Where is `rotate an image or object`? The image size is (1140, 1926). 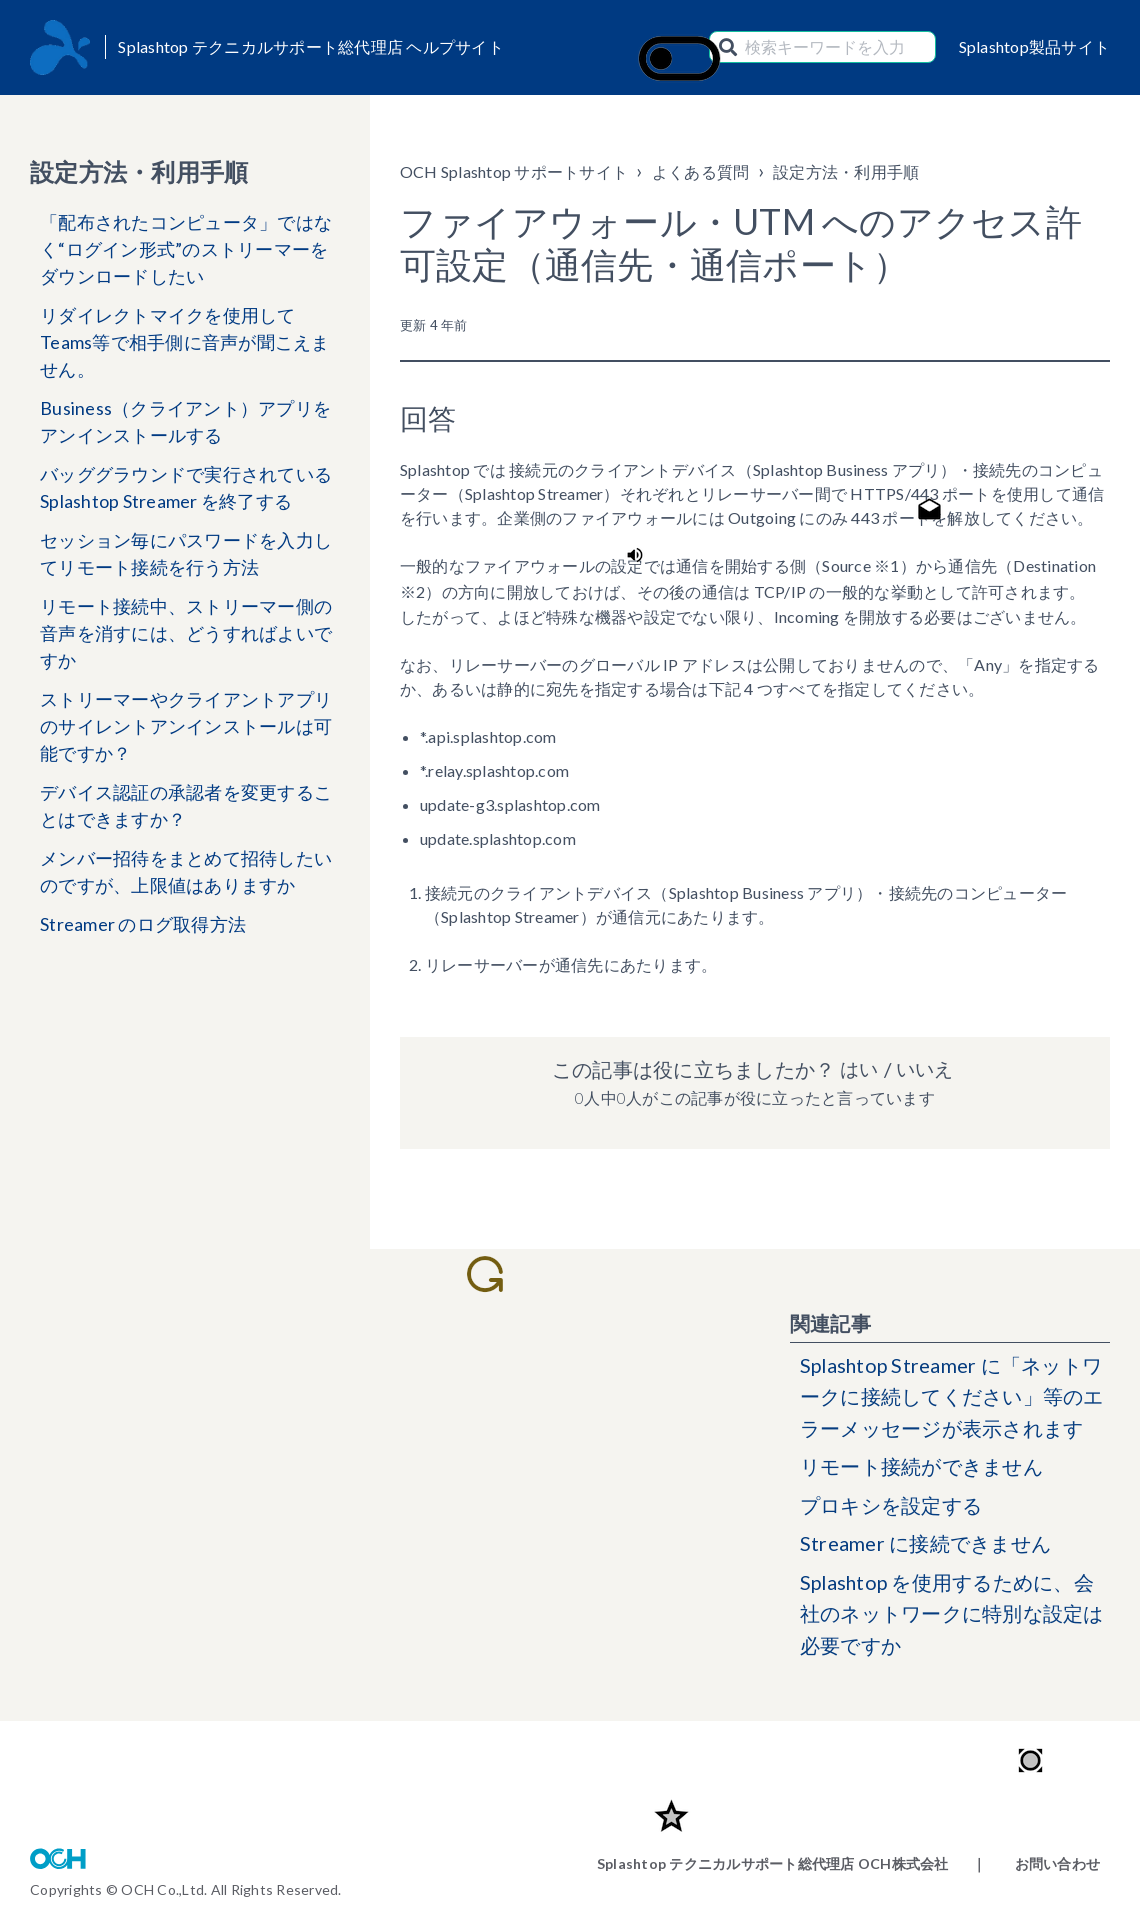 rotate an image or object is located at coordinates (485, 1274).